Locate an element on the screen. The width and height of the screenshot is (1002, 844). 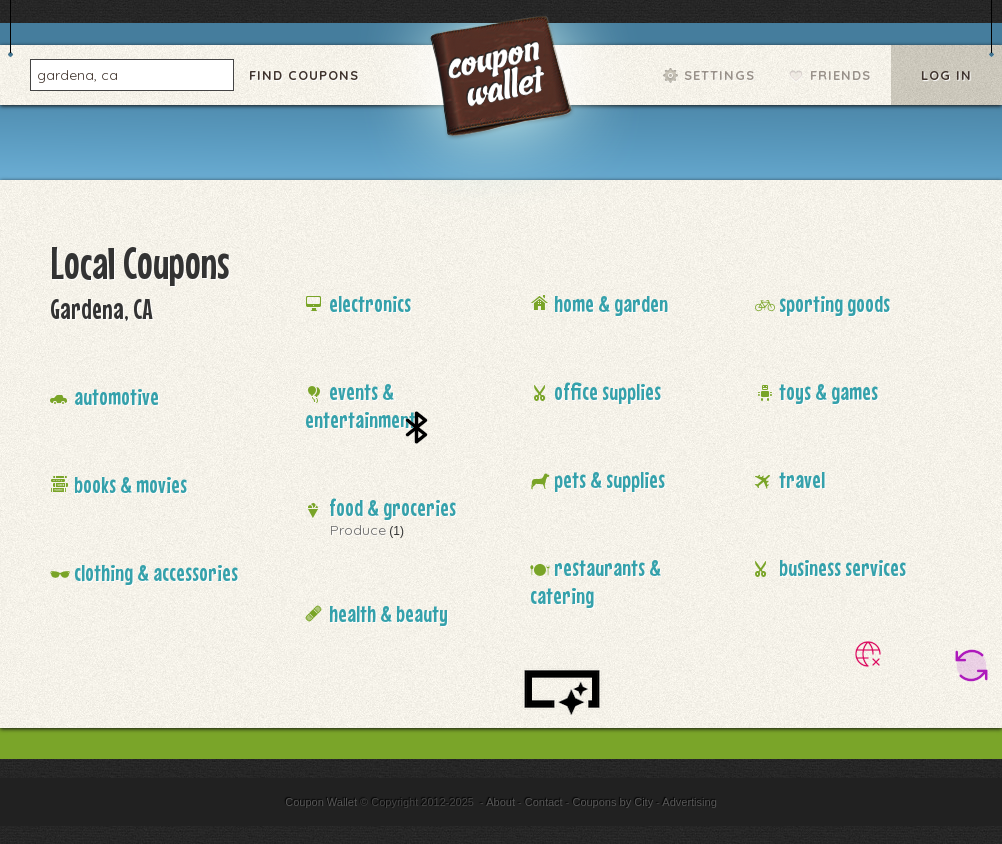
add a smart action or AI-powered button is located at coordinates (562, 689).